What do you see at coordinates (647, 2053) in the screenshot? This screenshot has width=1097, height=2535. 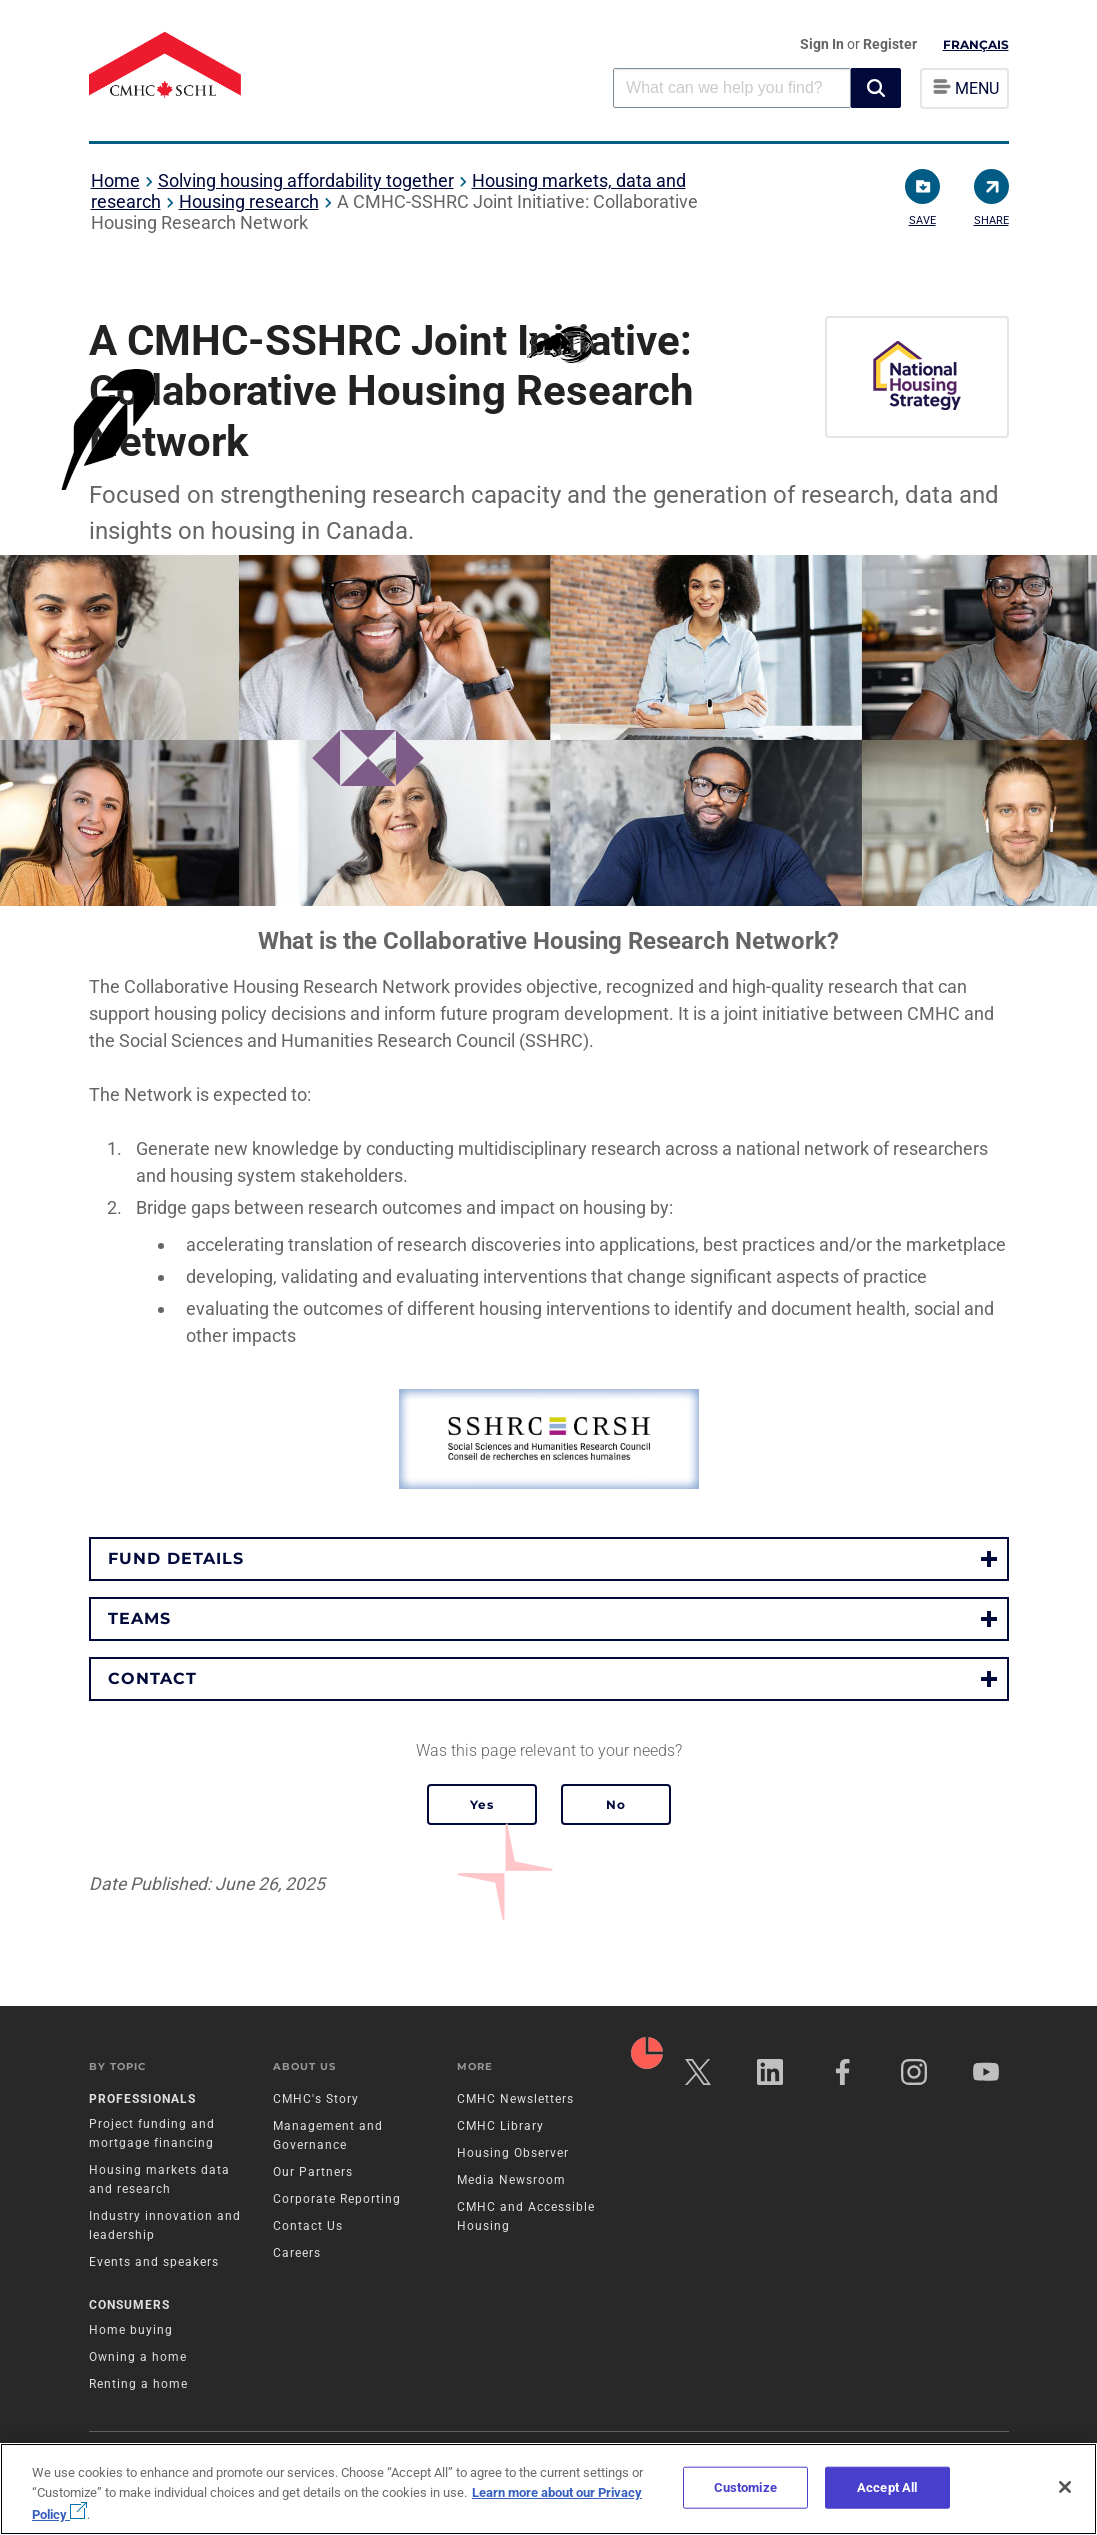 I see `view analytics or statistics breakdown` at bounding box center [647, 2053].